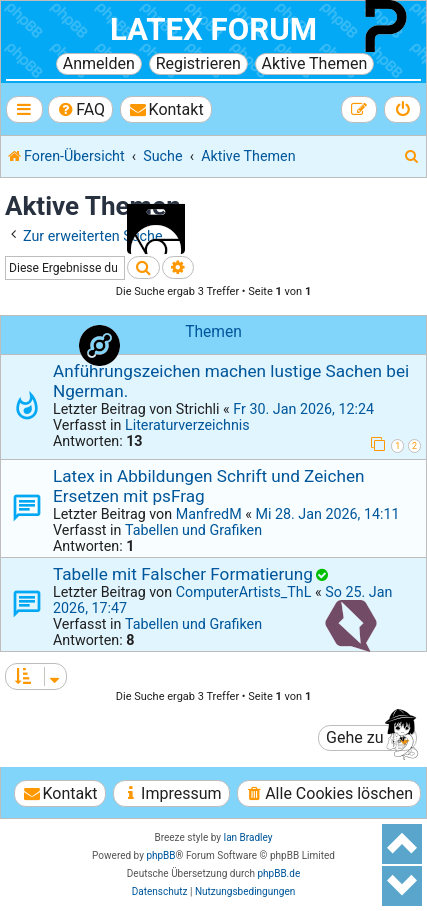 The height and width of the screenshot is (911, 427). Describe the element at coordinates (386, 26) in the screenshot. I see `open Proton app or services` at that location.